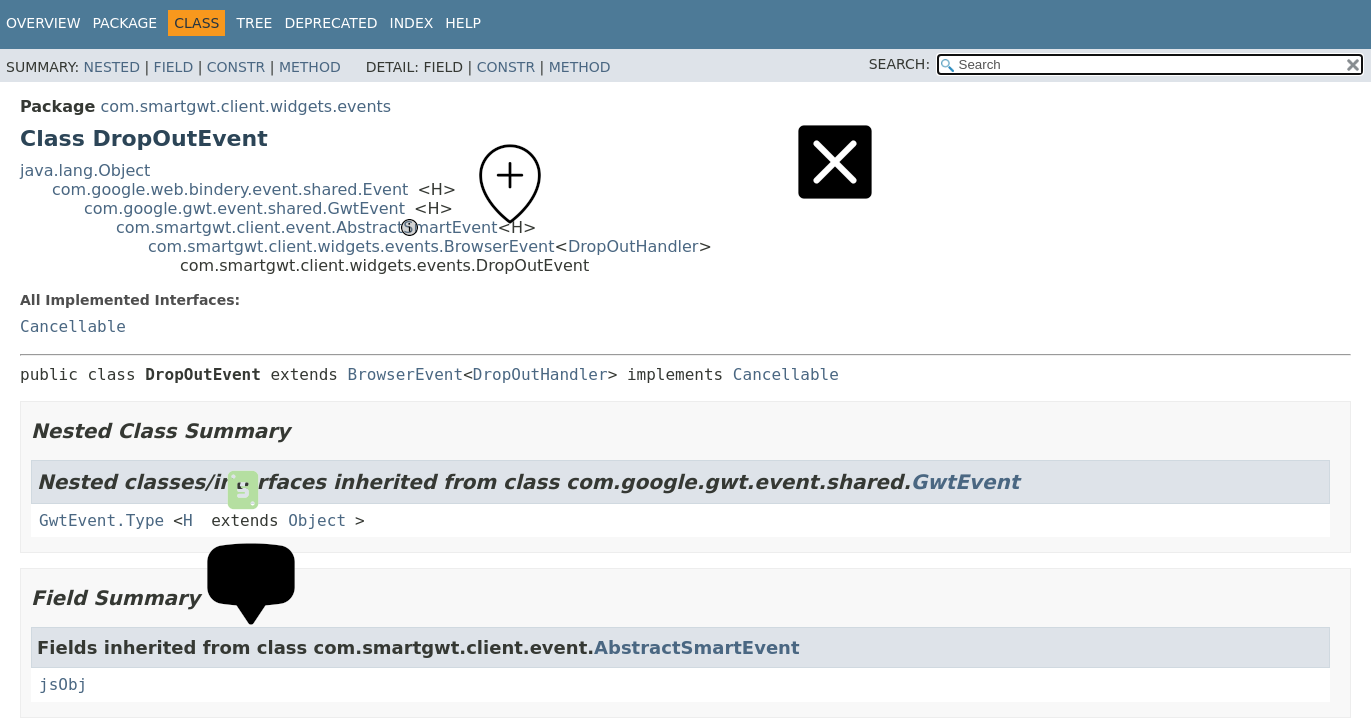  Describe the element at coordinates (243, 490) in the screenshot. I see `select the five card in a card game` at that location.